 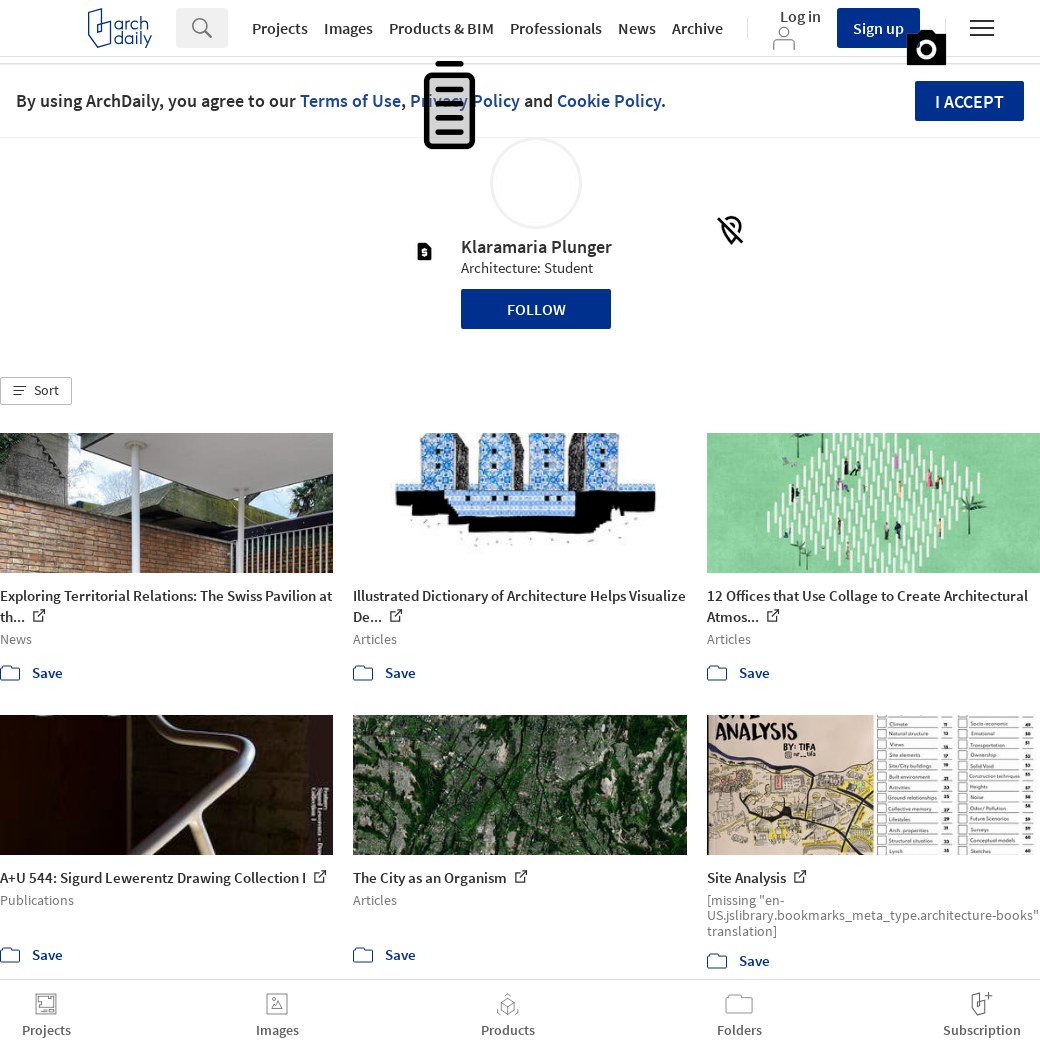 What do you see at coordinates (424, 251) in the screenshot?
I see `view invoice or payment request` at bounding box center [424, 251].